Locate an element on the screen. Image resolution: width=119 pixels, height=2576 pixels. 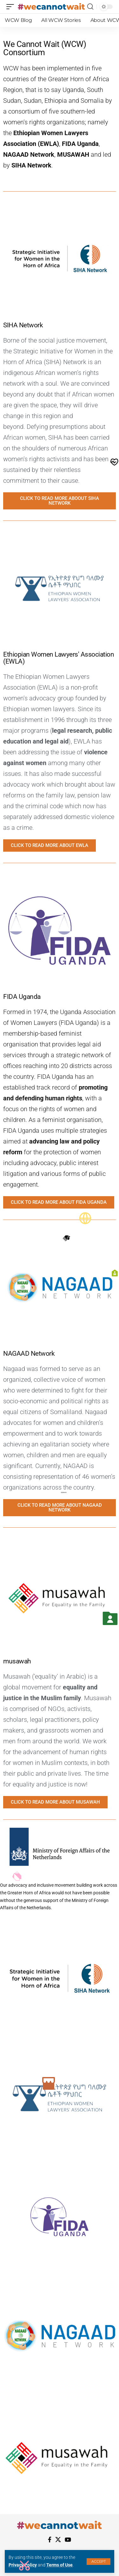
cut selected content is located at coordinates (24, 2565).